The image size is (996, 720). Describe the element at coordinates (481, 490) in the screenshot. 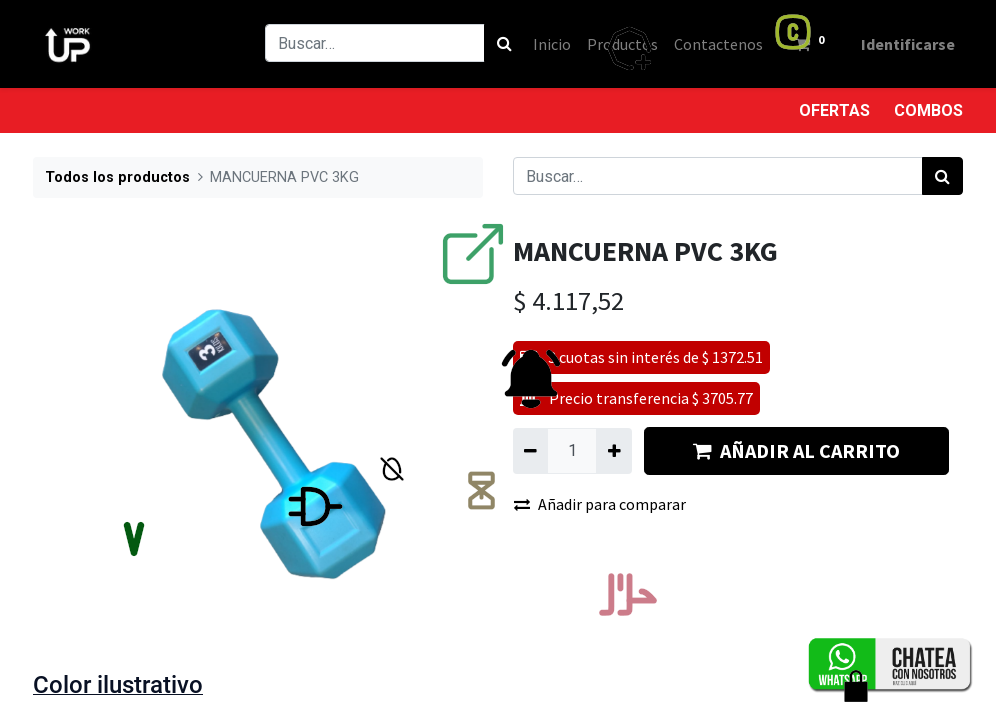

I see `indicates a process is in progress` at that location.